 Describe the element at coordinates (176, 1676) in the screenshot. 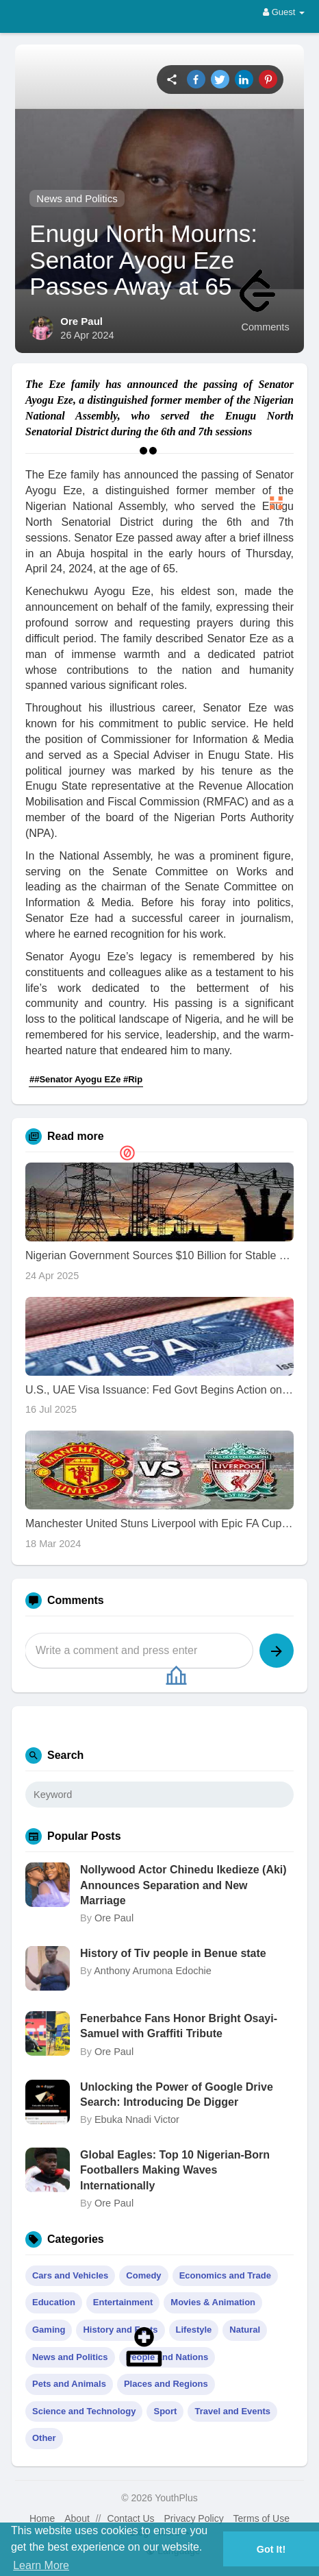

I see `access education or school-related features` at that location.